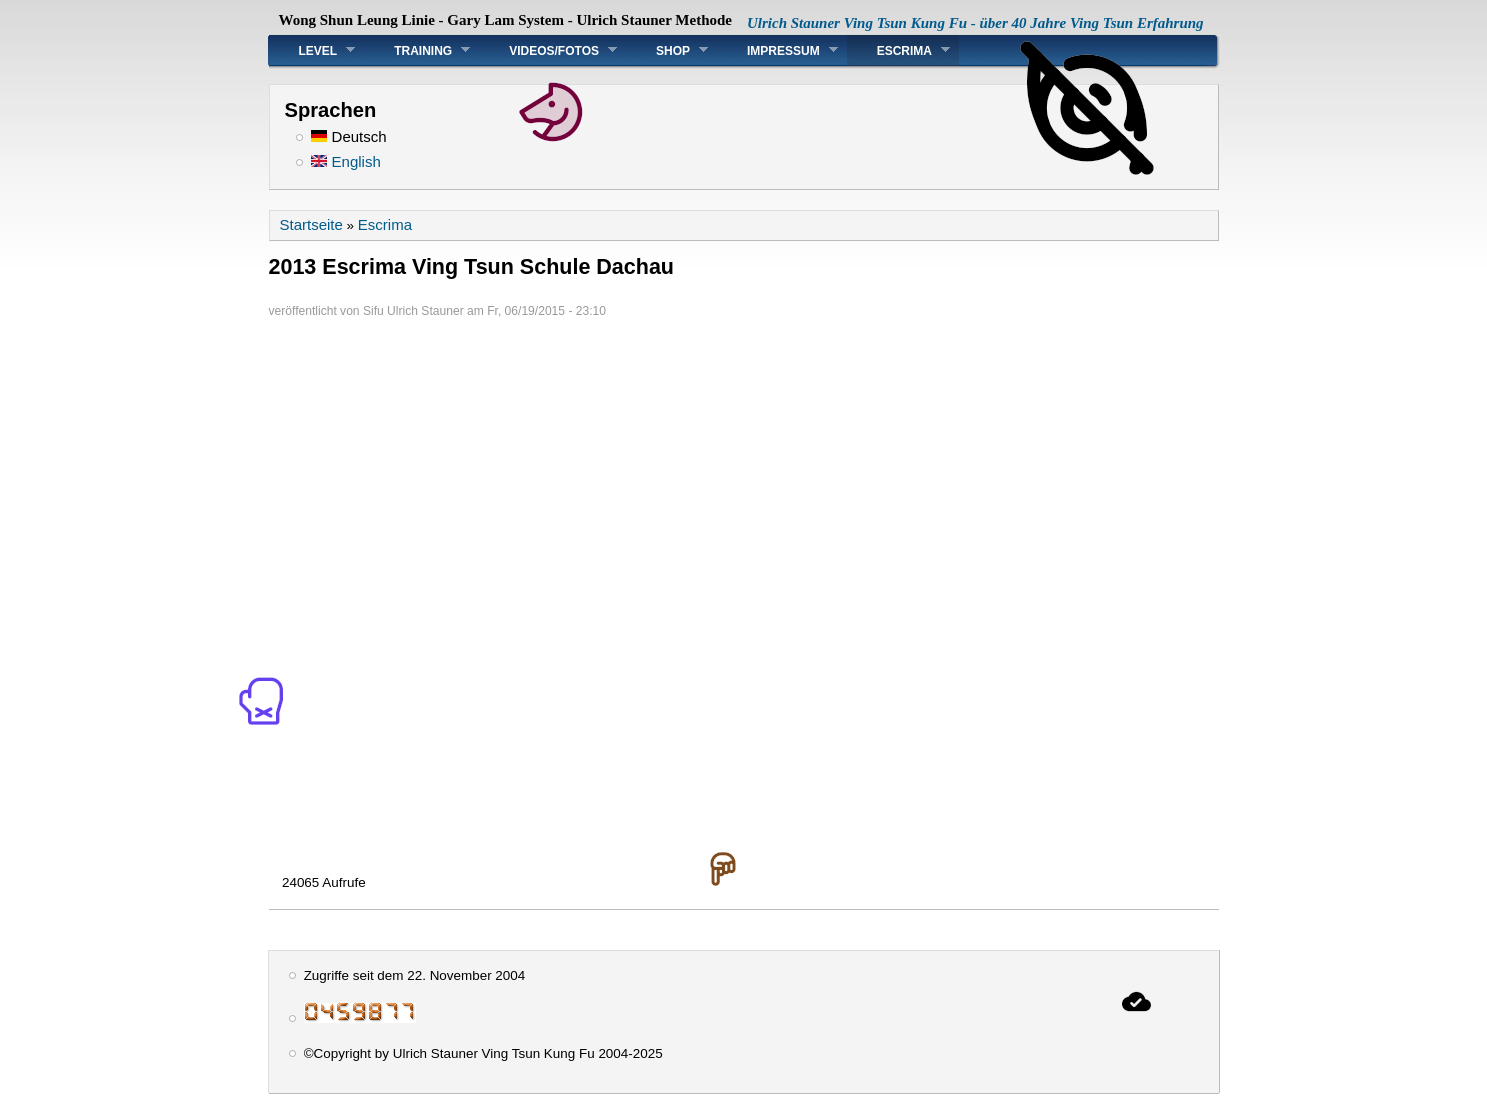  Describe the element at coordinates (1136, 1001) in the screenshot. I see `file successfully uploaded to cloud` at that location.